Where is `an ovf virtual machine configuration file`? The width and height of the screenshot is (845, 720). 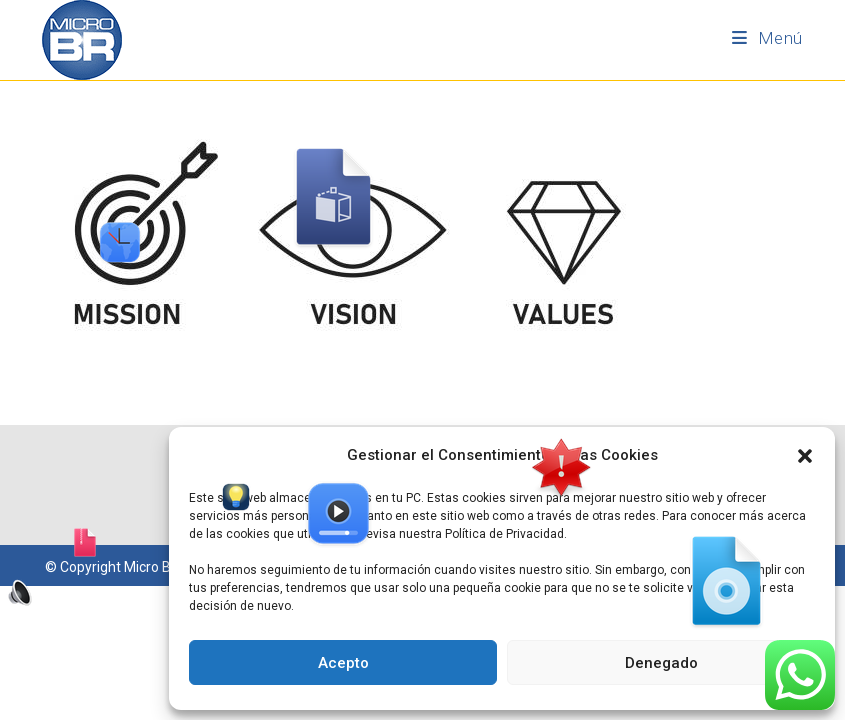
an ovf virtual machine configuration file is located at coordinates (726, 582).